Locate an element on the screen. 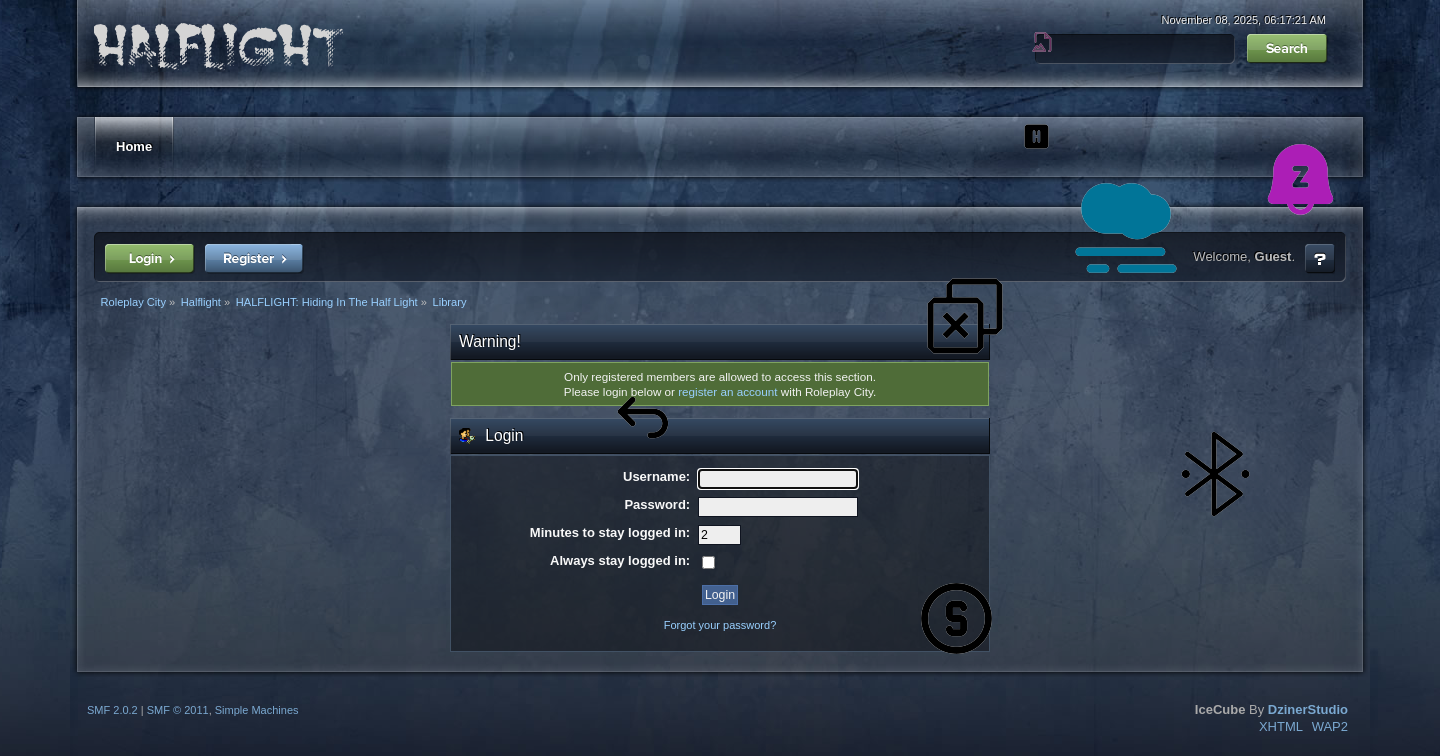  indicates an active bluetooth connection is located at coordinates (1214, 474).